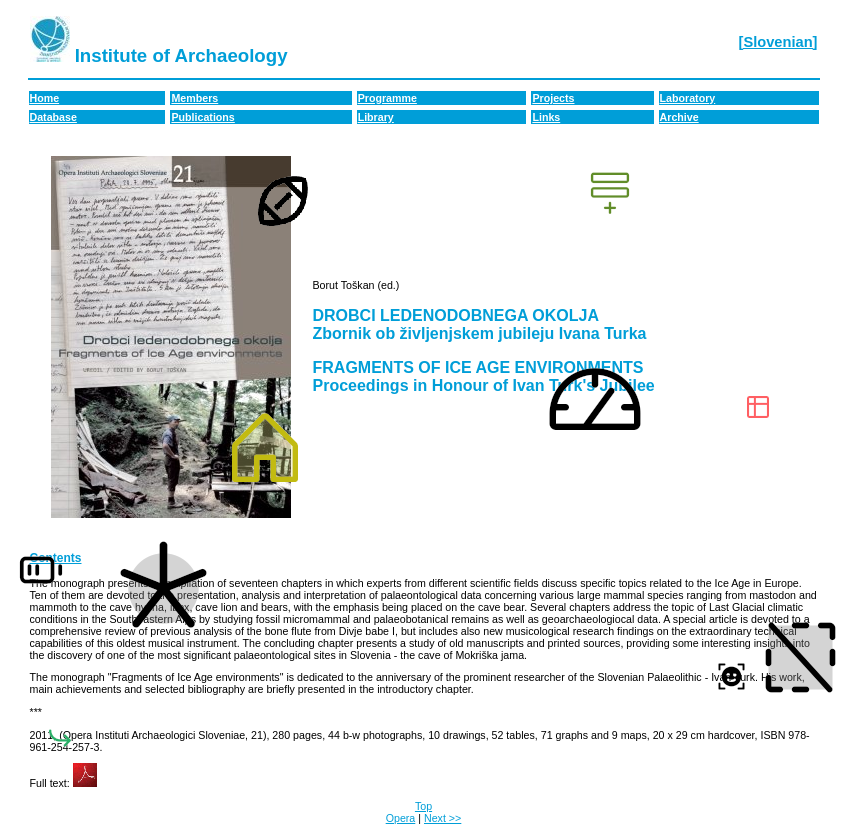  I want to click on scan face to unlock or authenticate, so click(731, 676).